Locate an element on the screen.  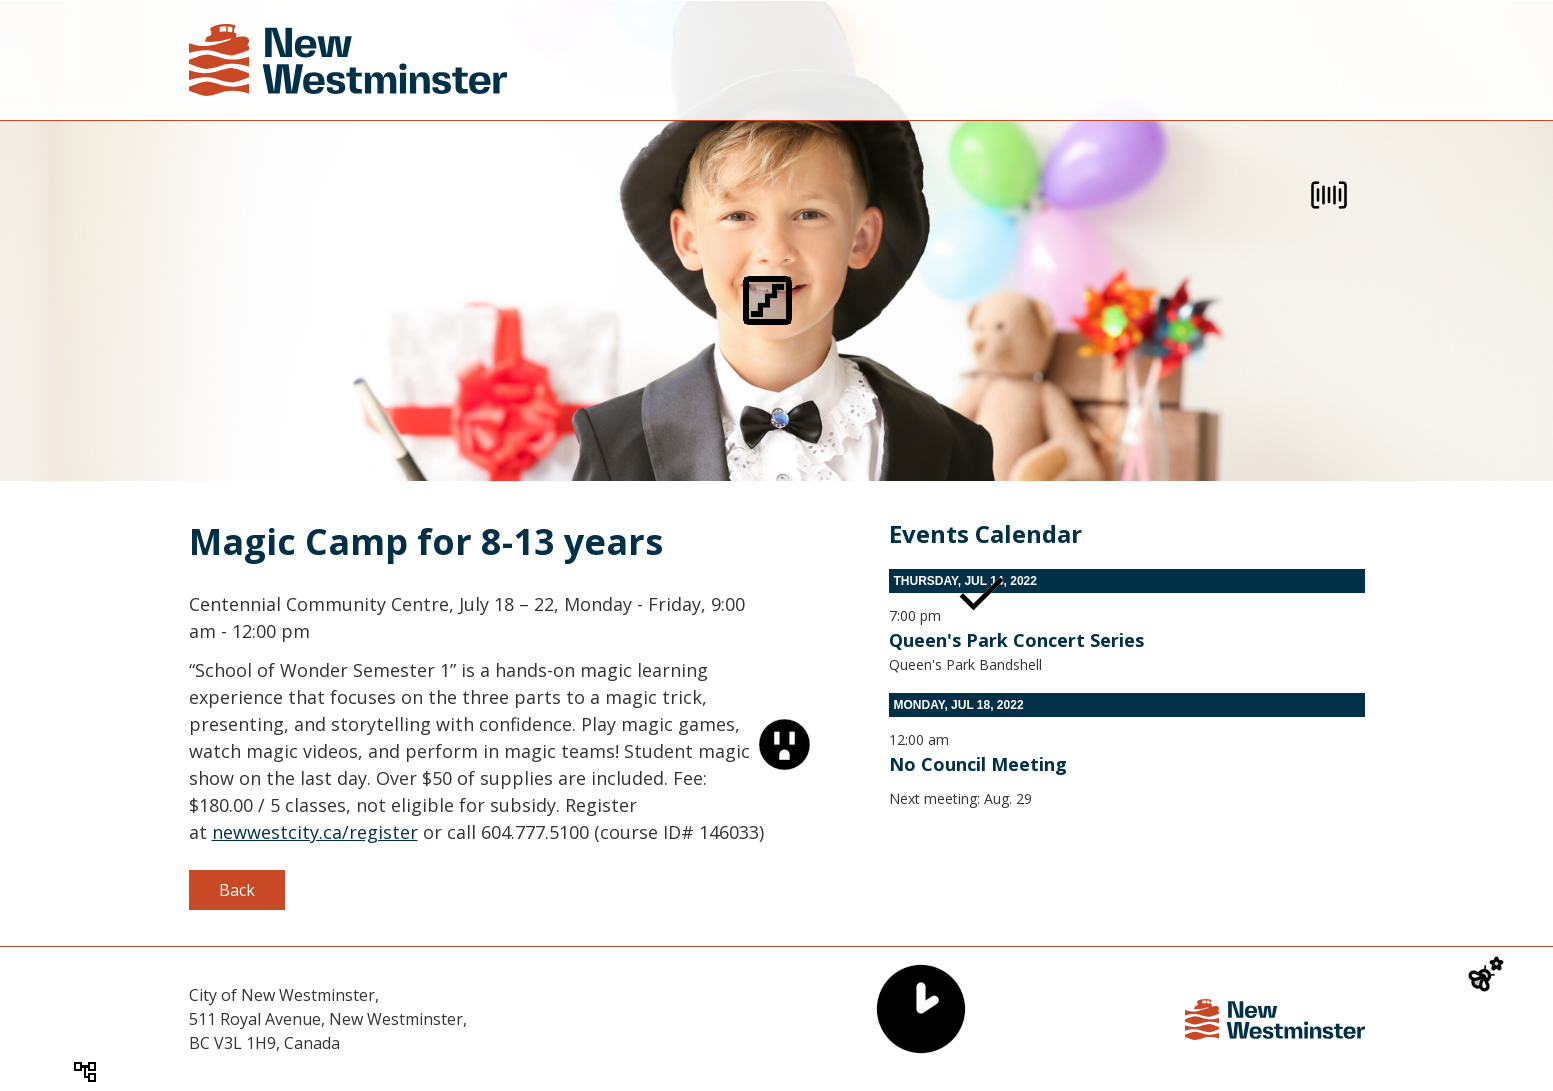
scan a barcode is located at coordinates (1329, 195).